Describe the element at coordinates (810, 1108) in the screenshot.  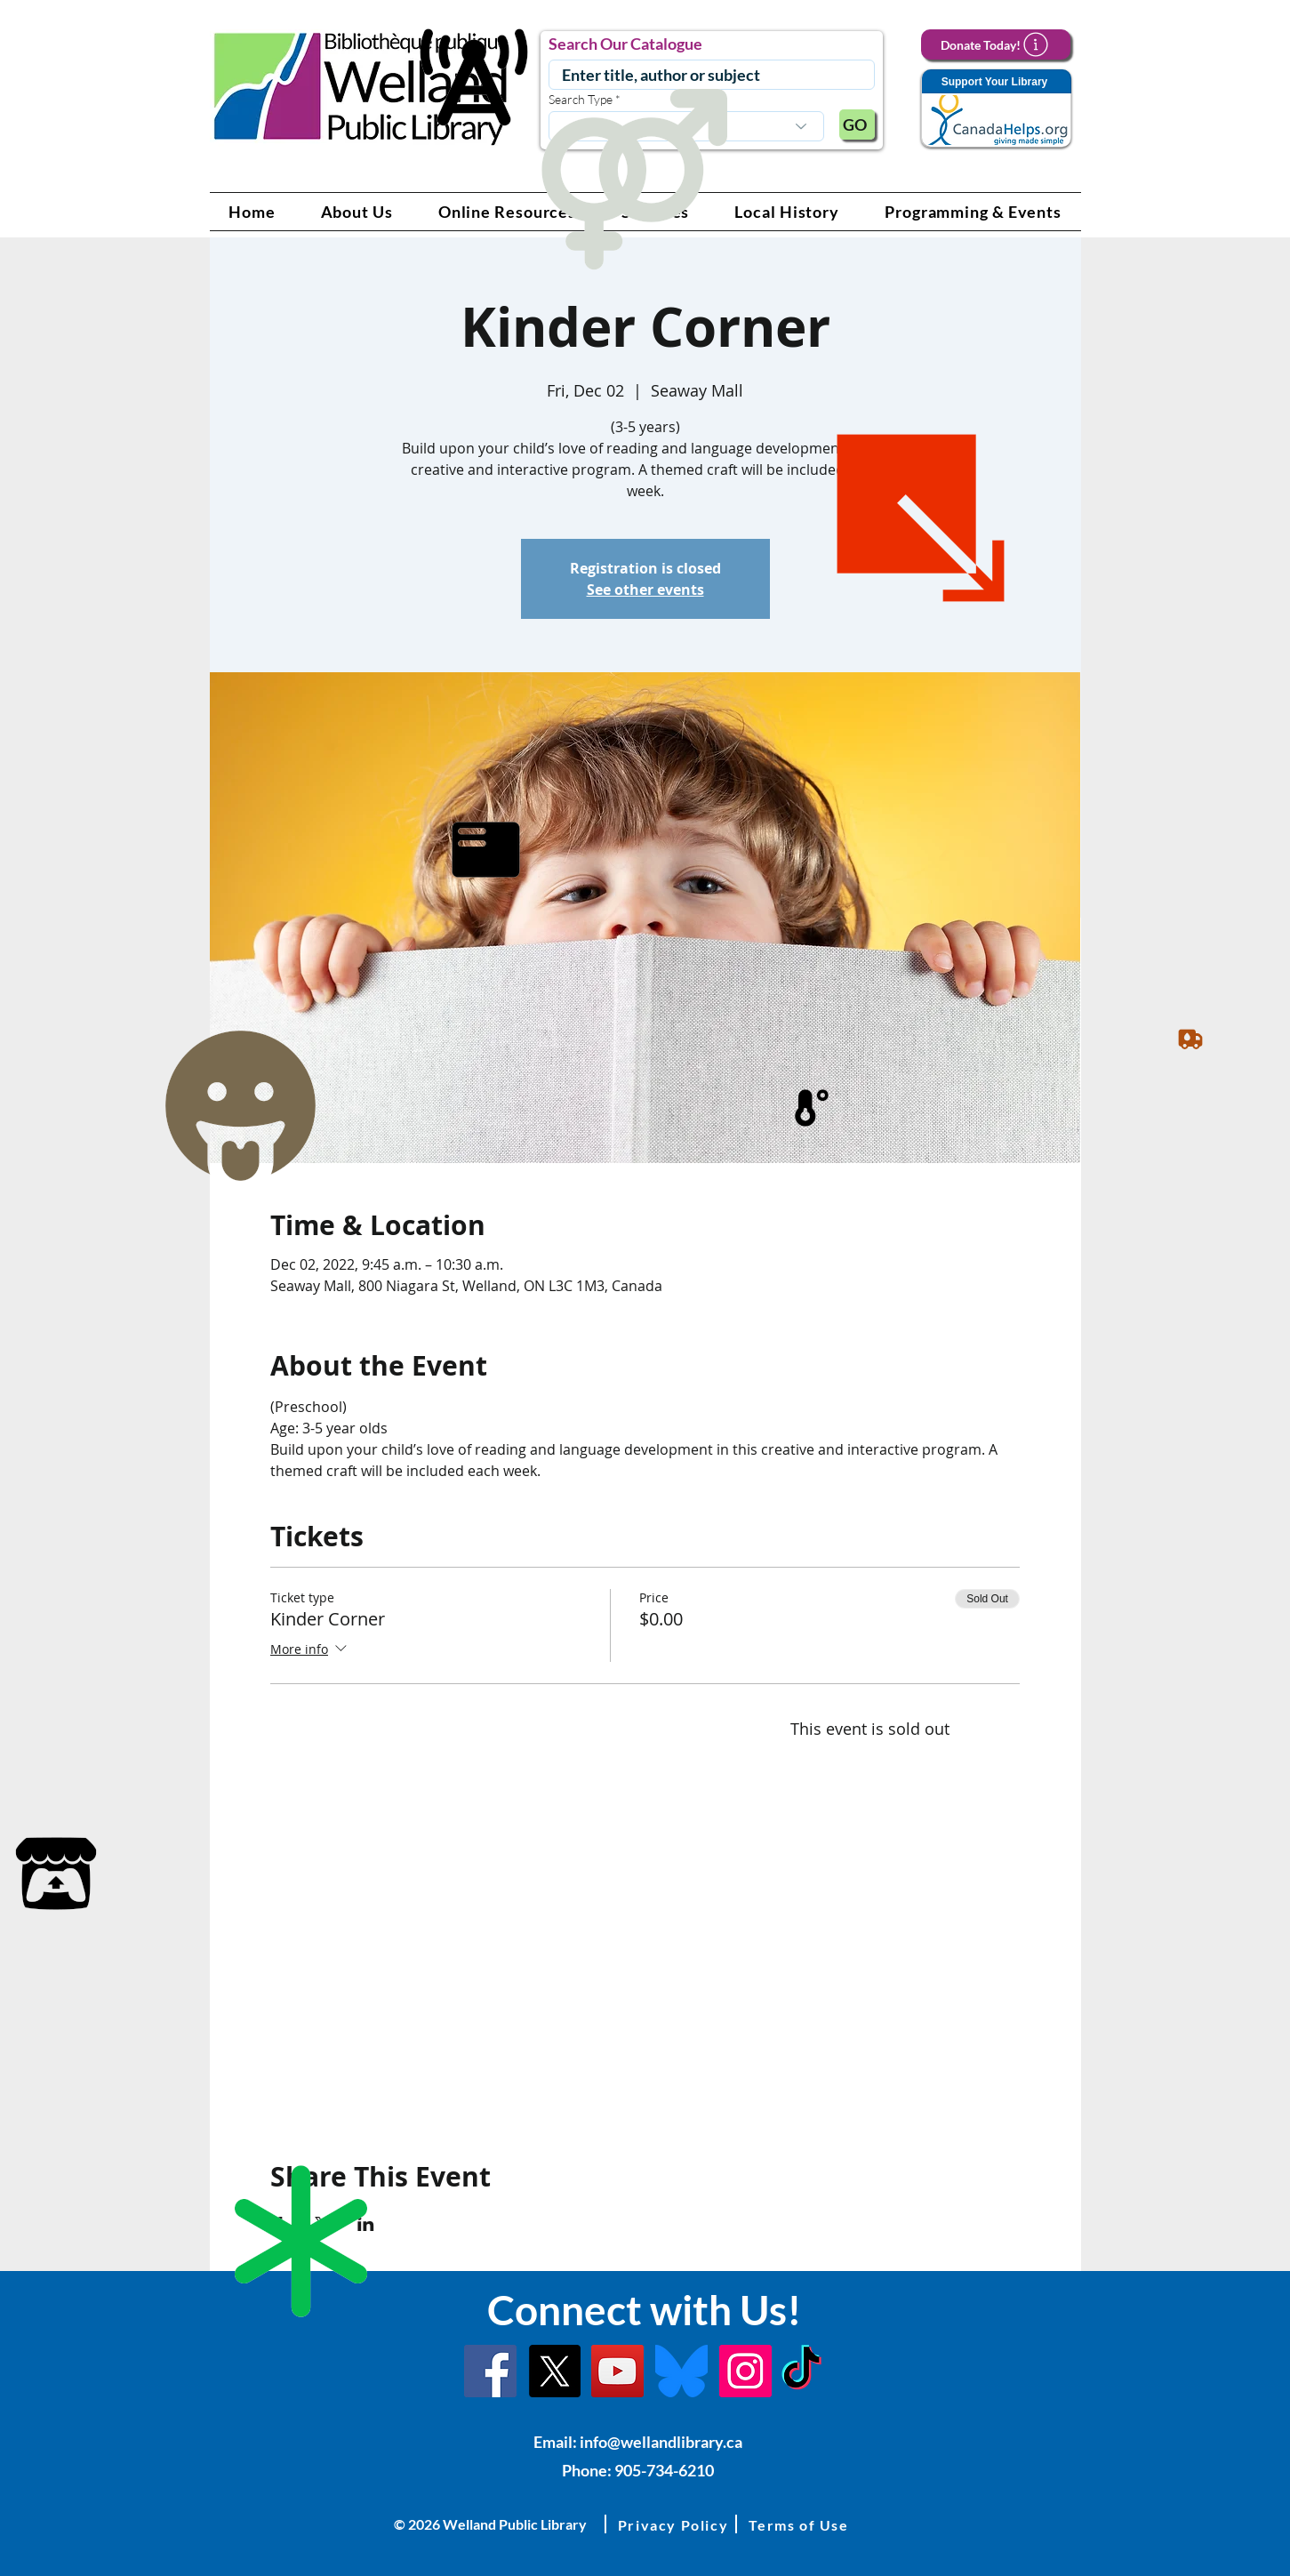
I see `indicates low temperature reading` at that location.